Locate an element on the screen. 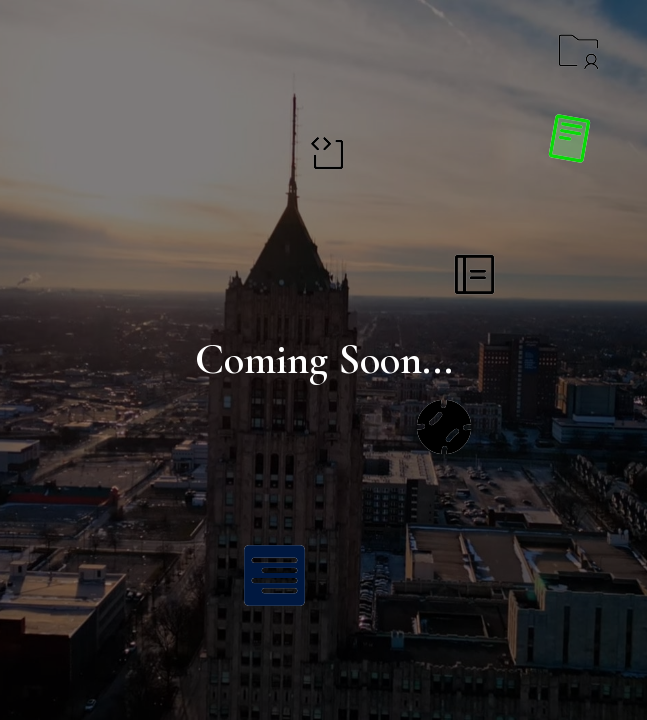 This screenshot has width=647, height=720. access user-specific files or documents is located at coordinates (578, 49).